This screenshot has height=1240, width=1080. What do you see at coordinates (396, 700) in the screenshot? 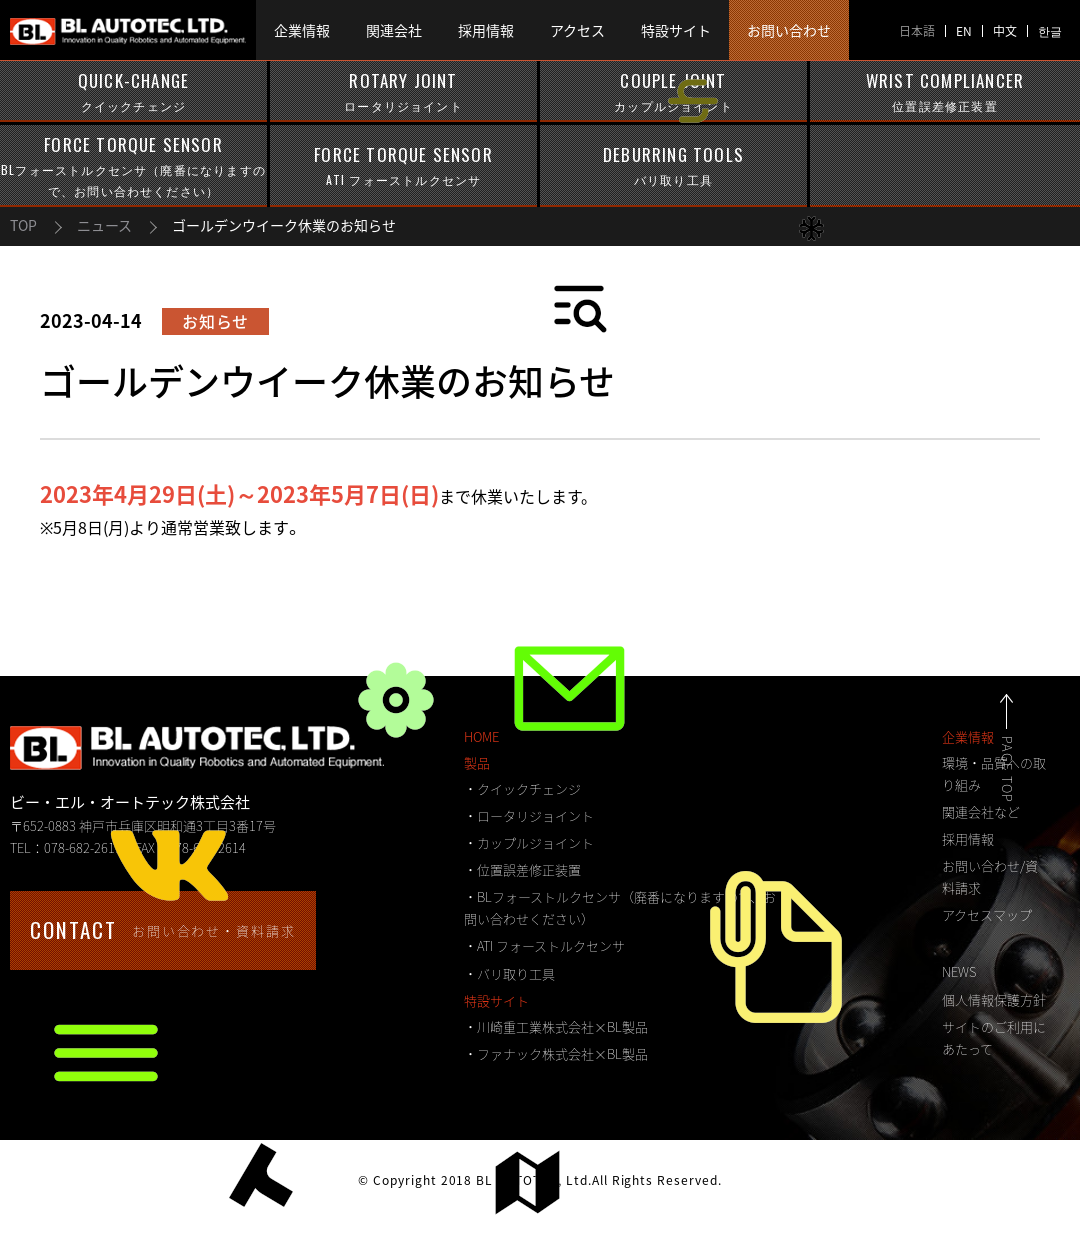
I see `access garden or plant care features` at bounding box center [396, 700].